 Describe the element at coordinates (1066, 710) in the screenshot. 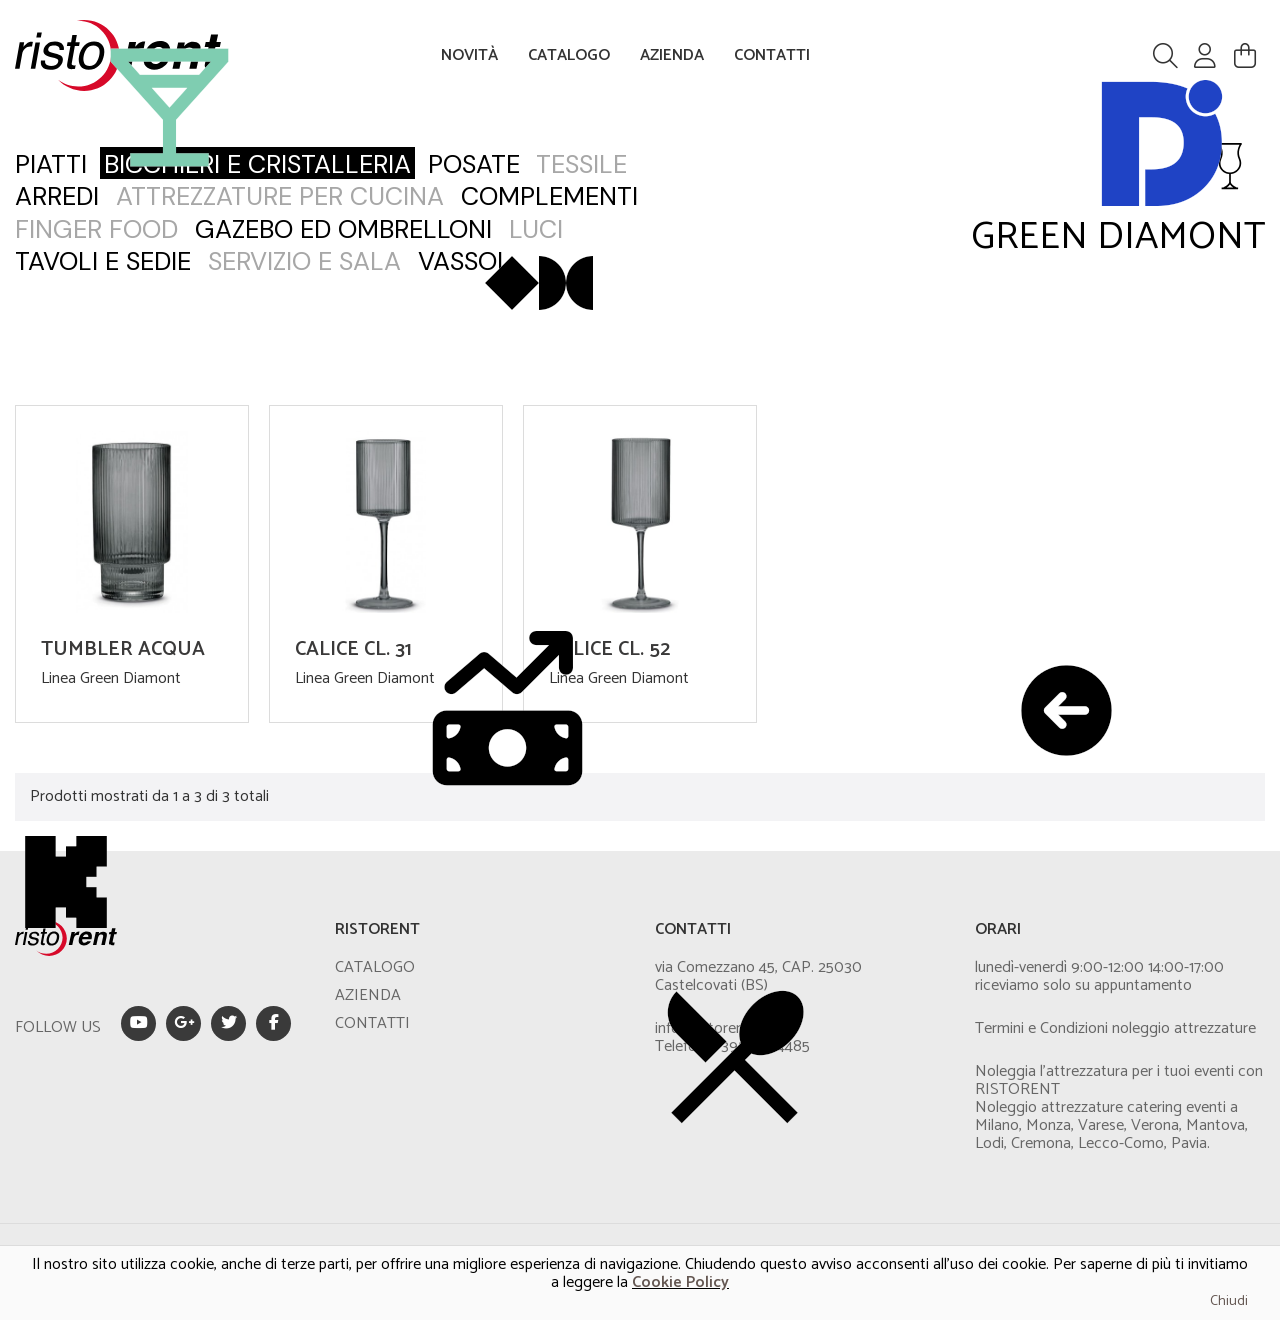

I see `go back to the previous screen` at that location.